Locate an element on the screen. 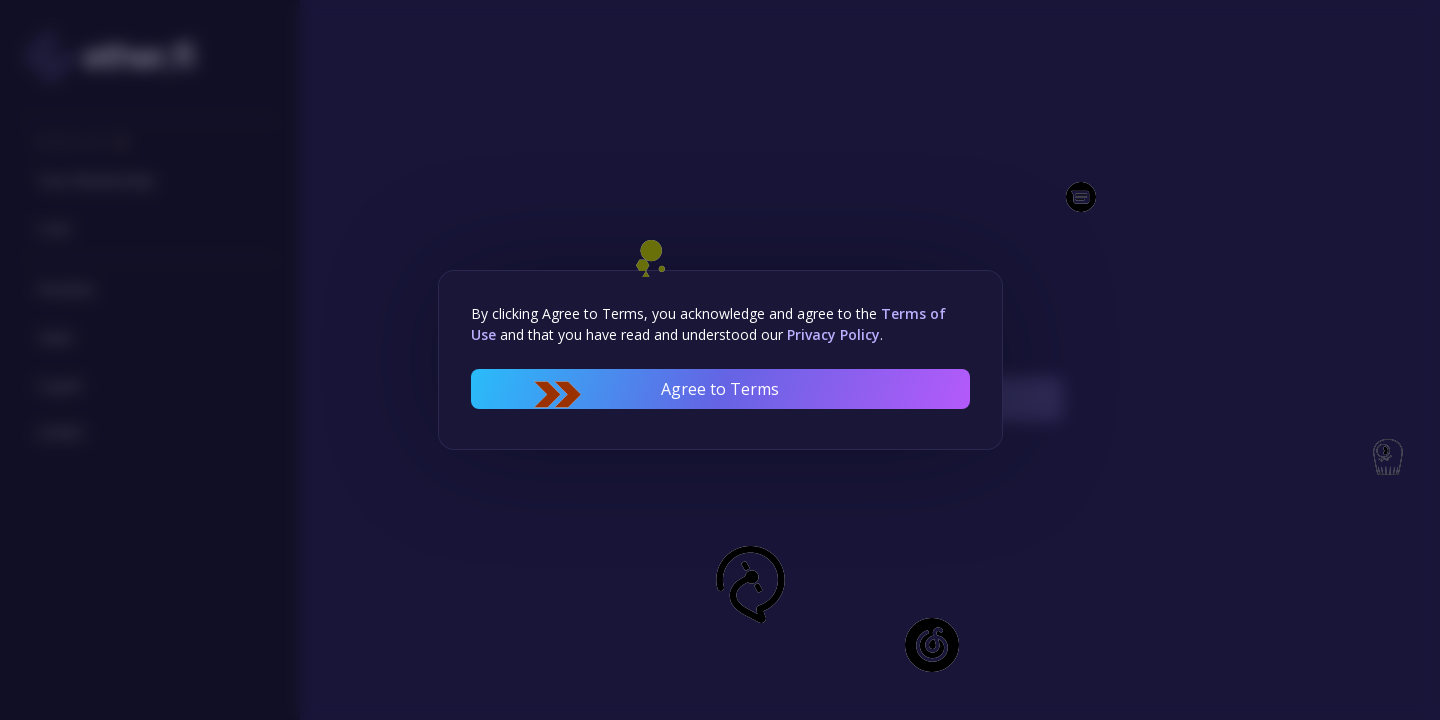  taichi graphics company logo is located at coordinates (650, 258).